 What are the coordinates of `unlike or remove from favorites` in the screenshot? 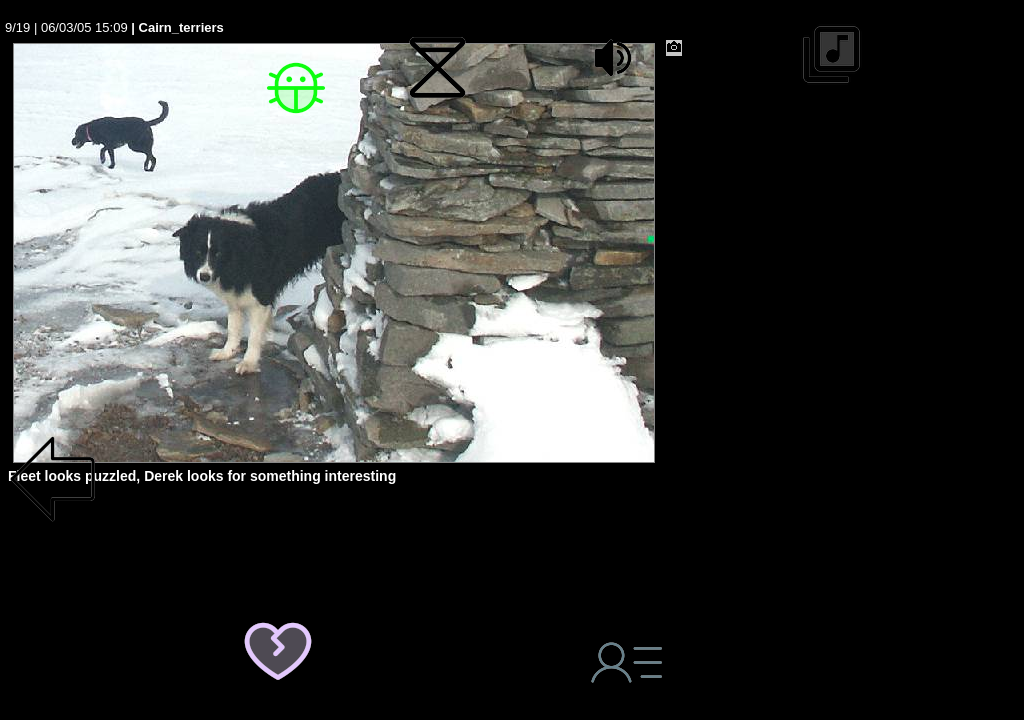 It's located at (278, 649).